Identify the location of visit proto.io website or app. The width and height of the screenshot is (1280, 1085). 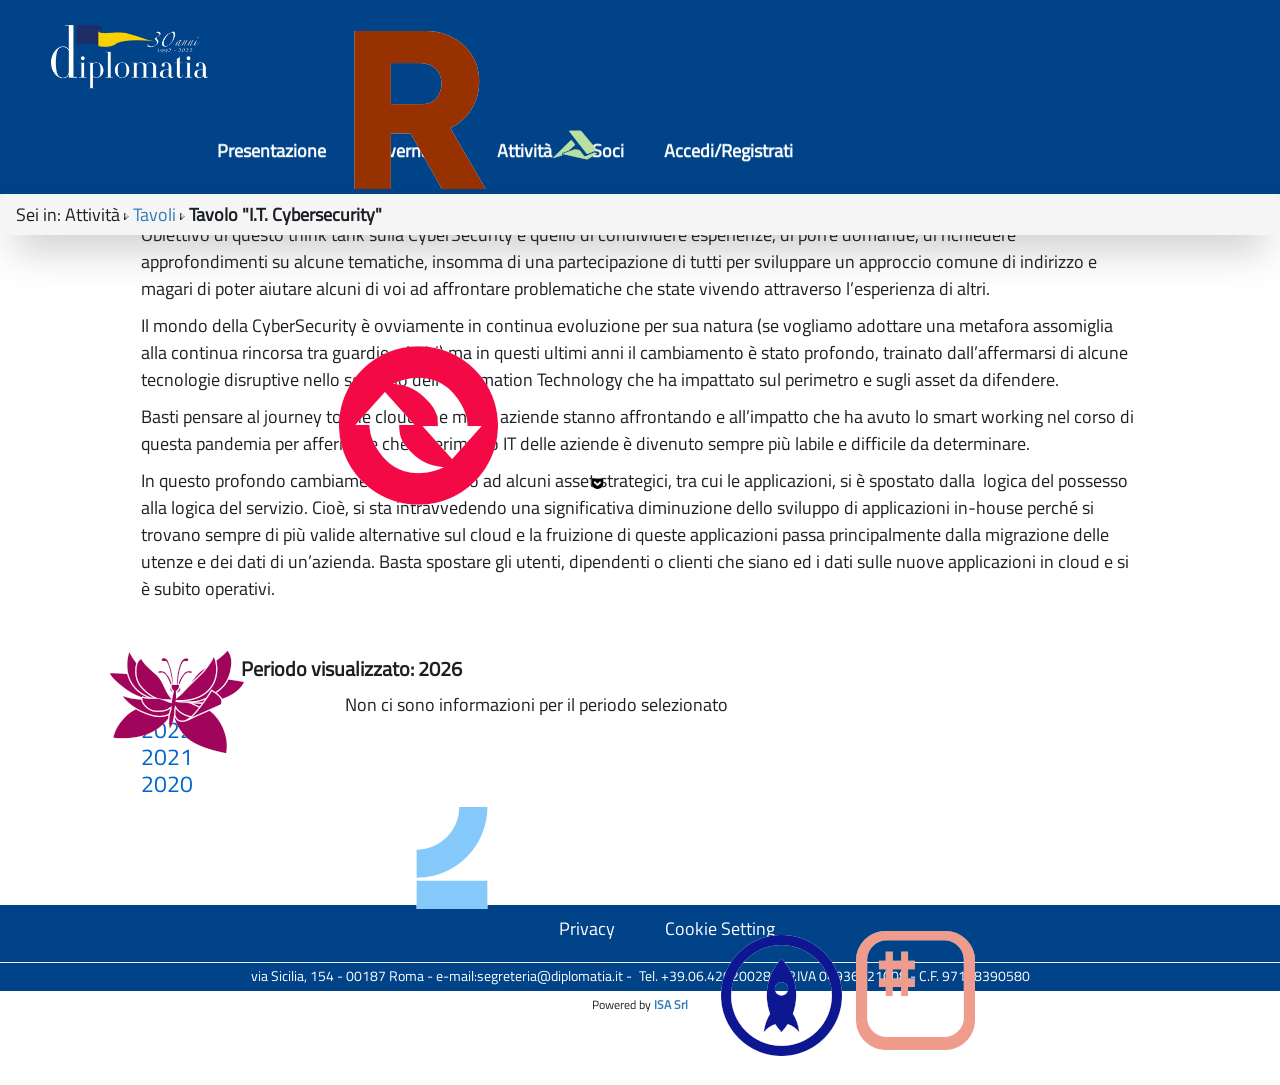
(781, 995).